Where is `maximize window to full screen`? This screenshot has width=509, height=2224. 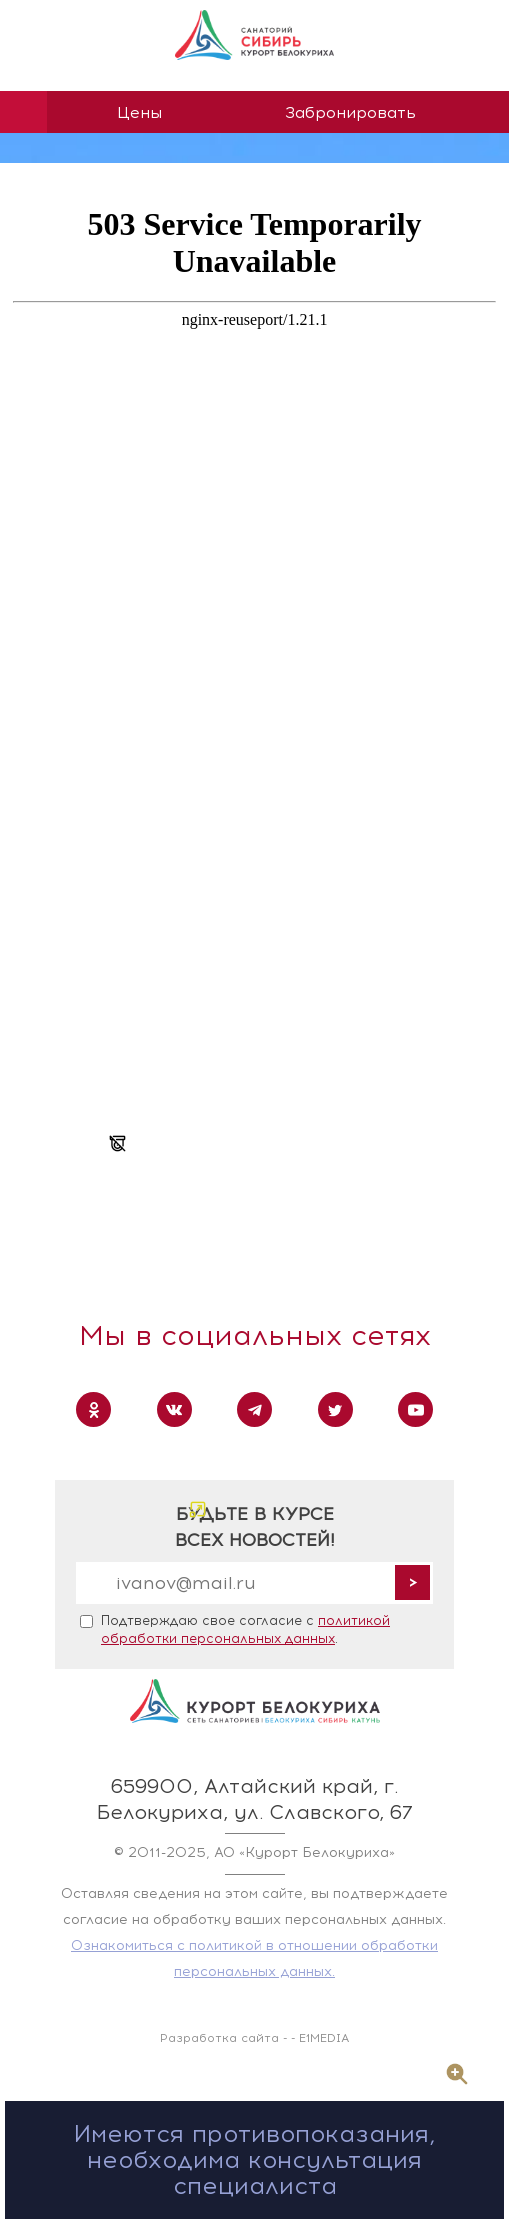
maximize window to full screen is located at coordinates (198, 1509).